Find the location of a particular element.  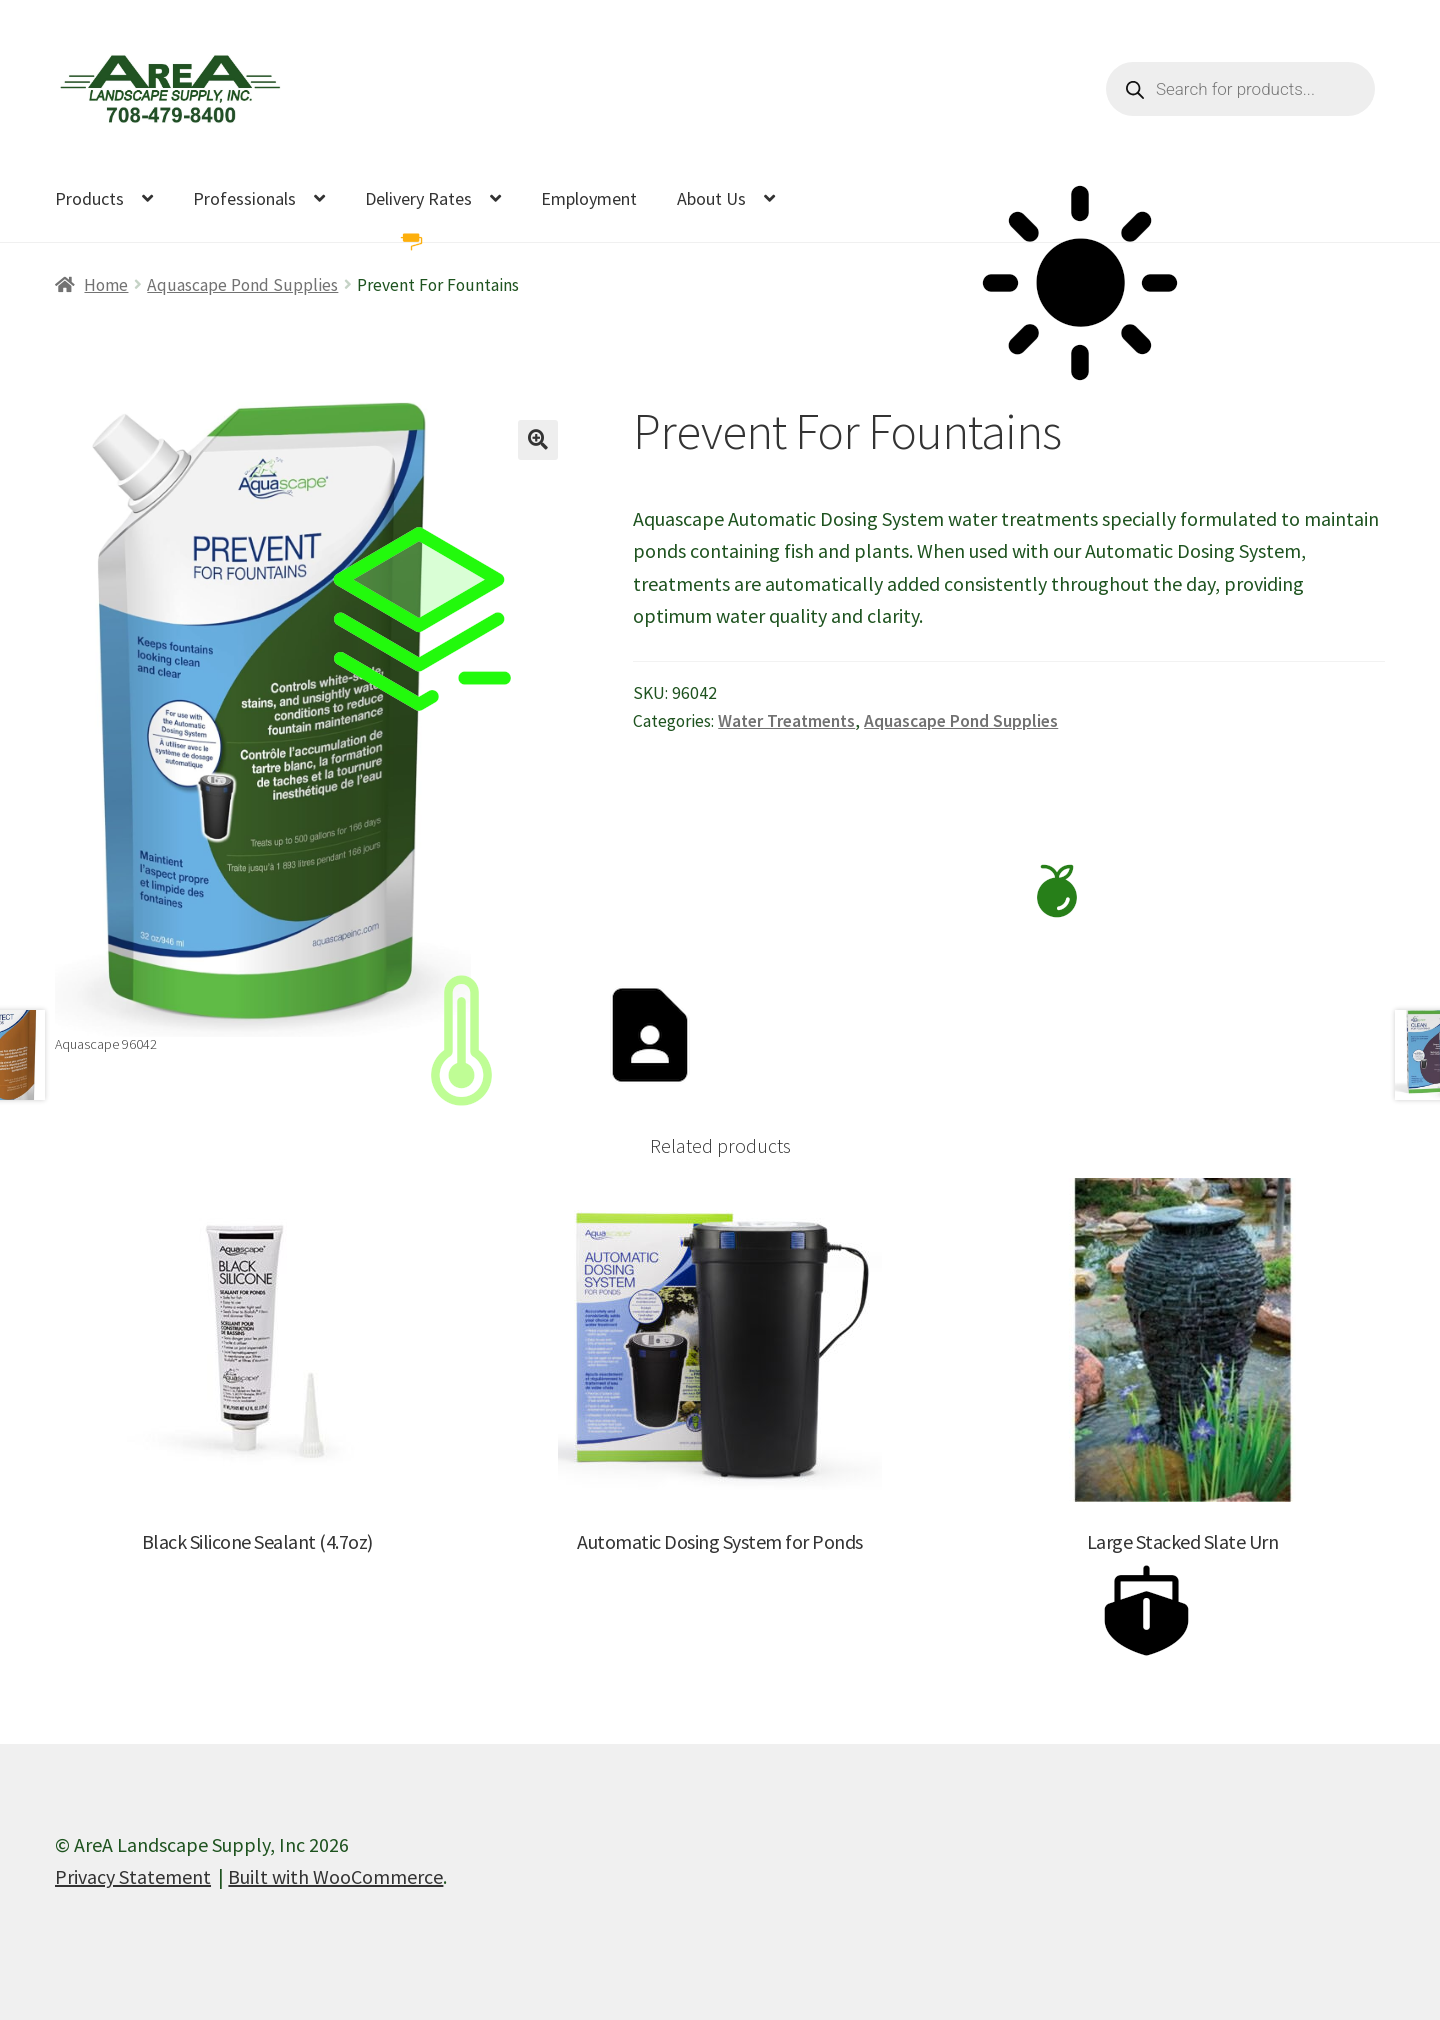

remove a layer from the stack is located at coordinates (419, 619).